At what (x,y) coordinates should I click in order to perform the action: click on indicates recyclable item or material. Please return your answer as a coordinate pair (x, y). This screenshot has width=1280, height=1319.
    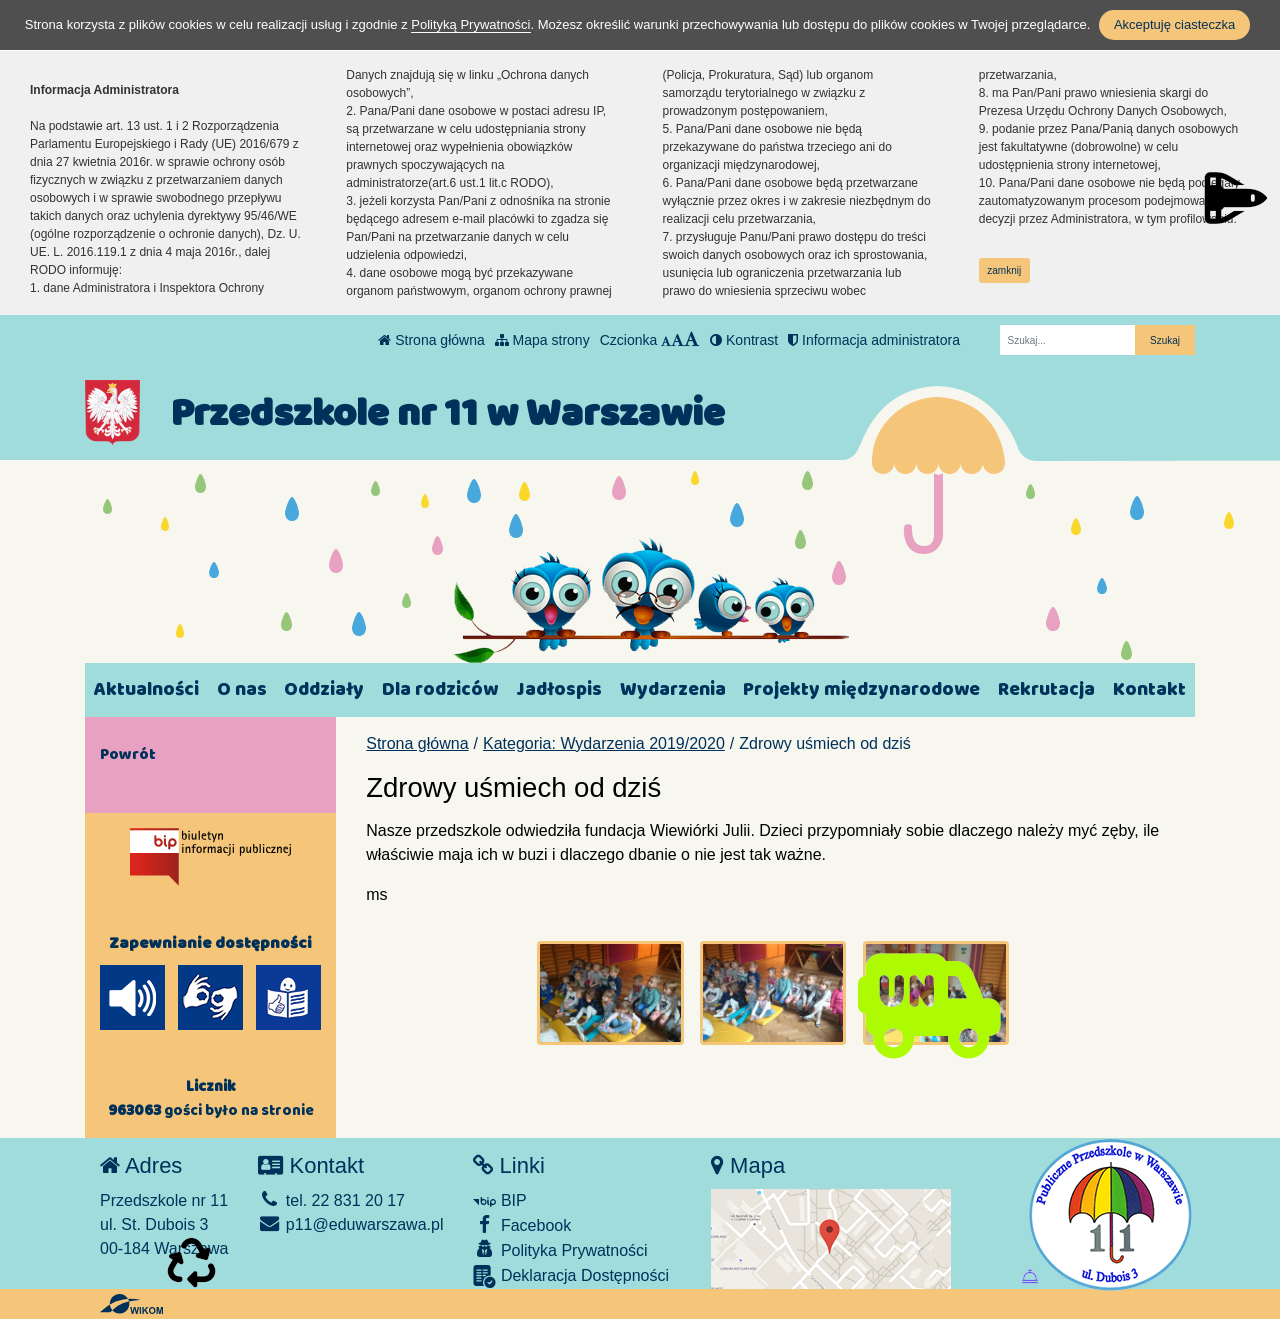
    Looking at the image, I should click on (191, 1261).